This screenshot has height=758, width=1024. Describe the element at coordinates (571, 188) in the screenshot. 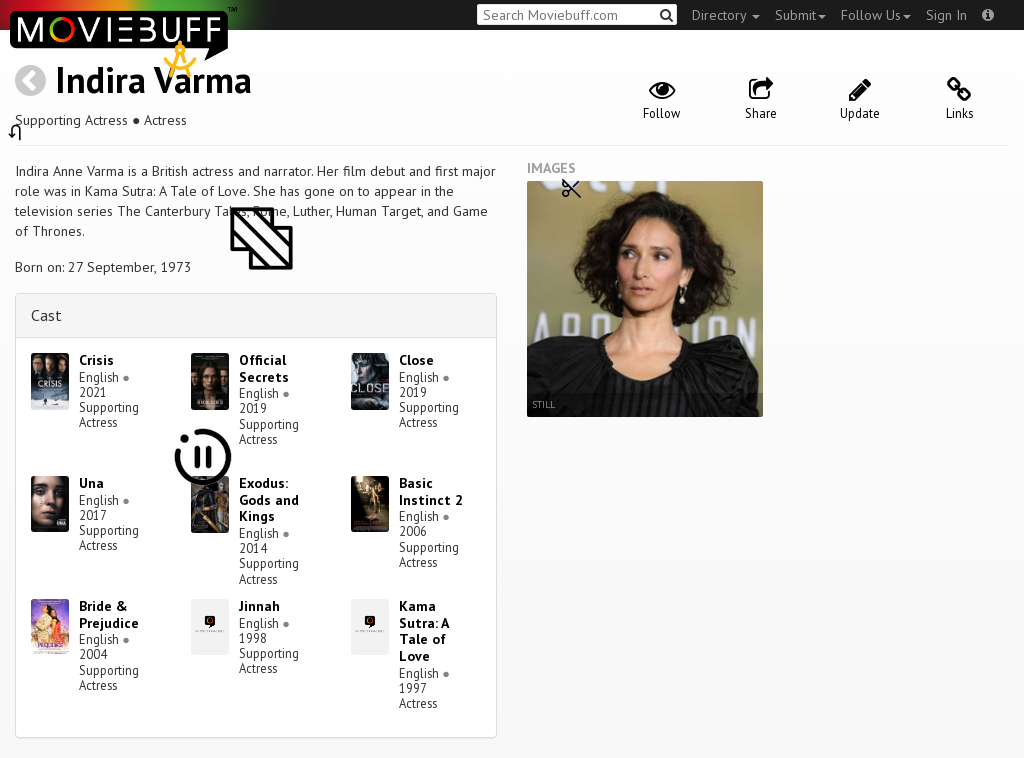

I see `cutting tool disabled or unavailable` at that location.